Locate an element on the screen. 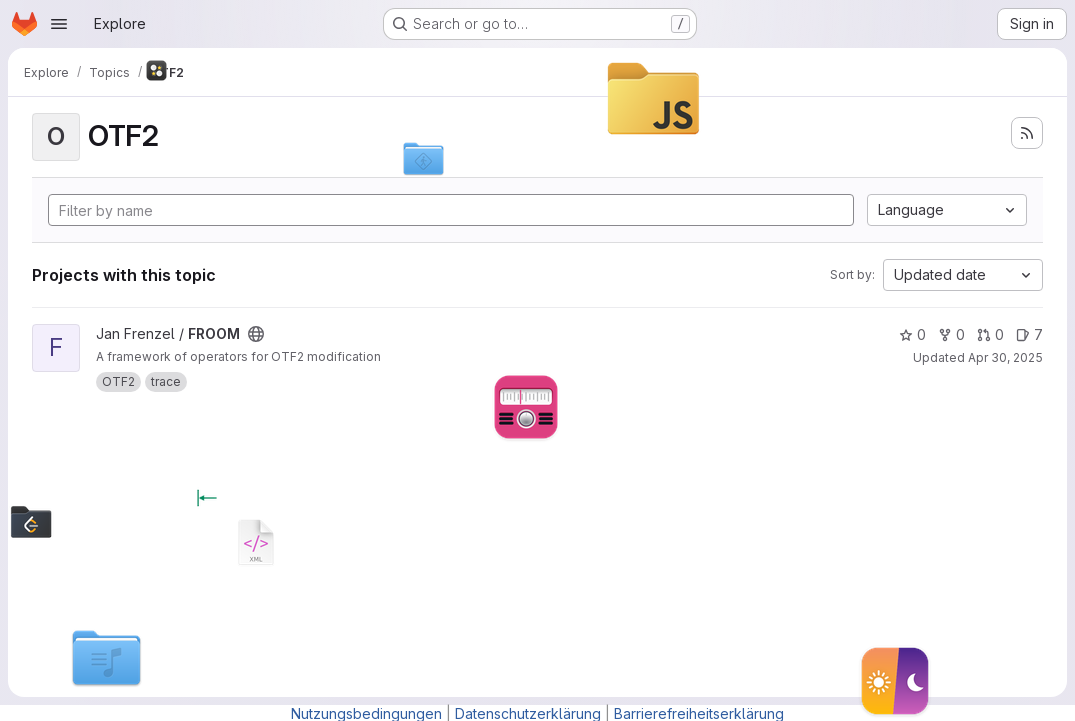  open your leetcode practice files folder is located at coordinates (31, 523).